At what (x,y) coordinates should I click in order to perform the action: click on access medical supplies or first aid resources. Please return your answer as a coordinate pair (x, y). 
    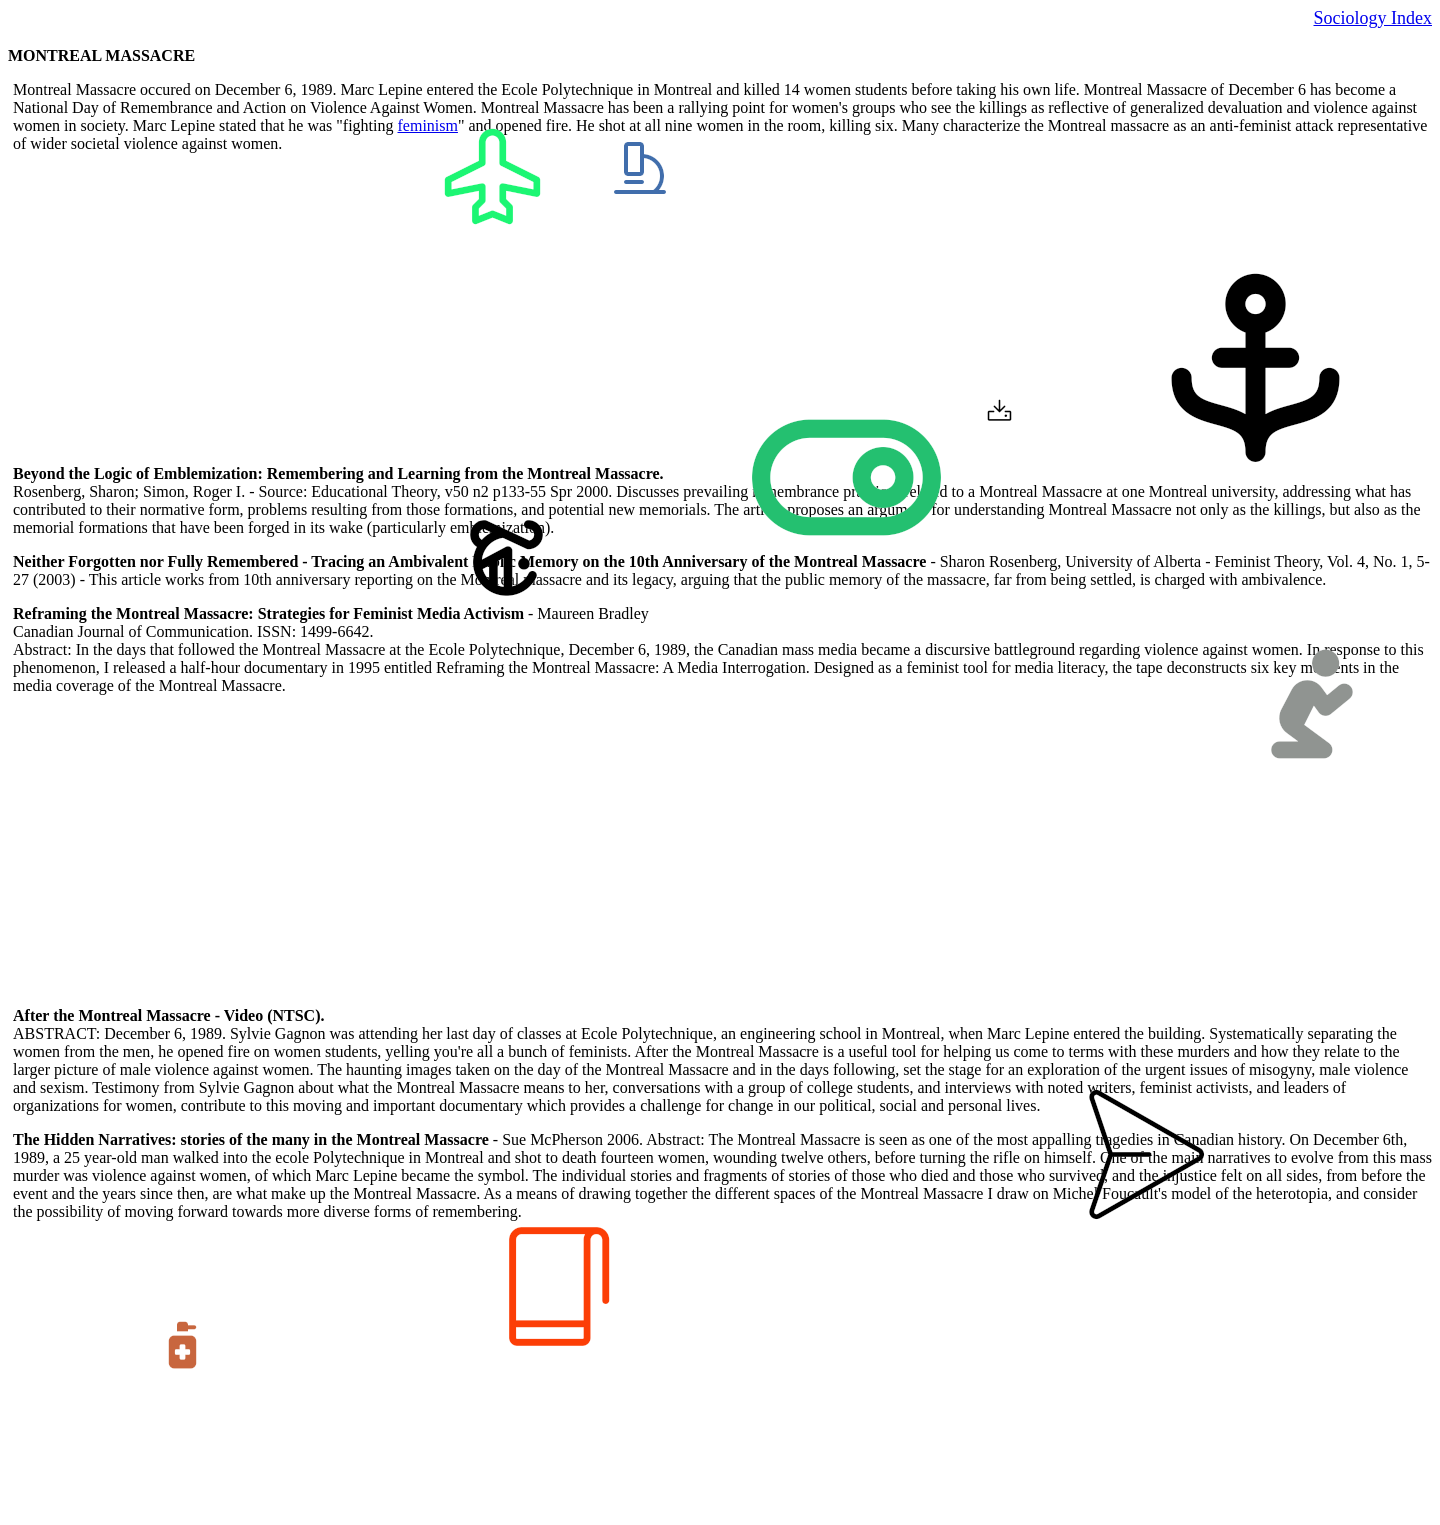
    Looking at the image, I should click on (182, 1346).